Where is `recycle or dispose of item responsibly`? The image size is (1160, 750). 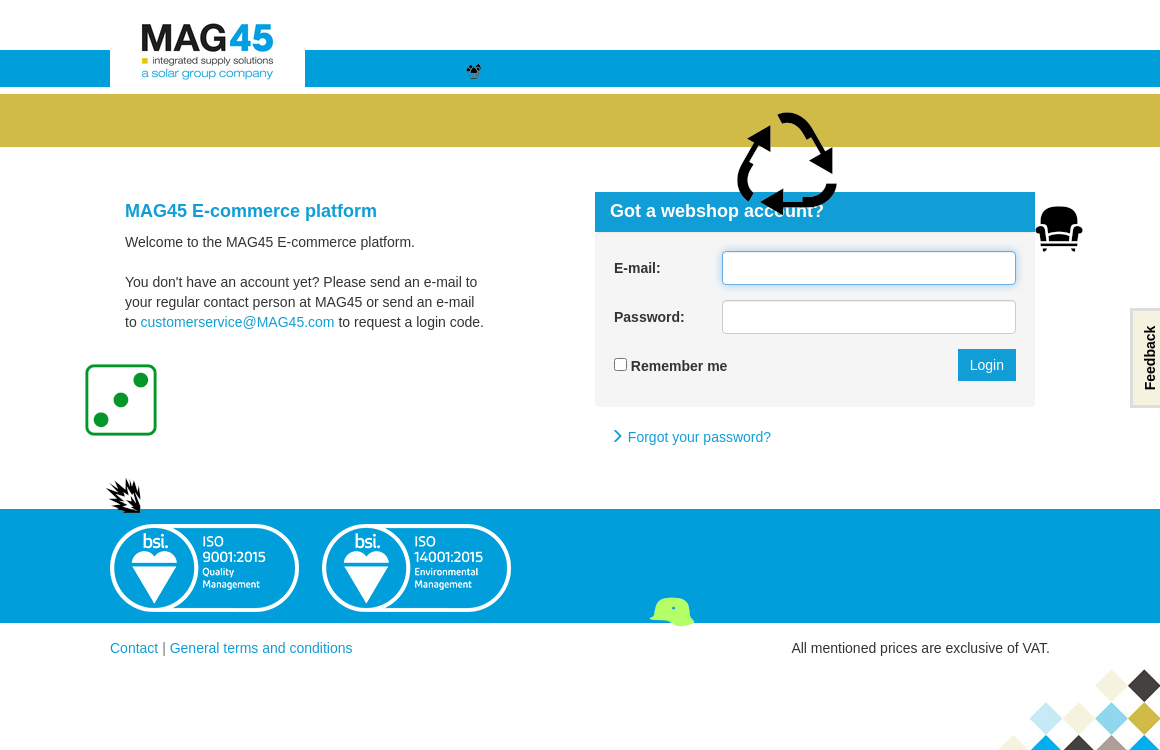
recycle or dispose of item responsibly is located at coordinates (787, 164).